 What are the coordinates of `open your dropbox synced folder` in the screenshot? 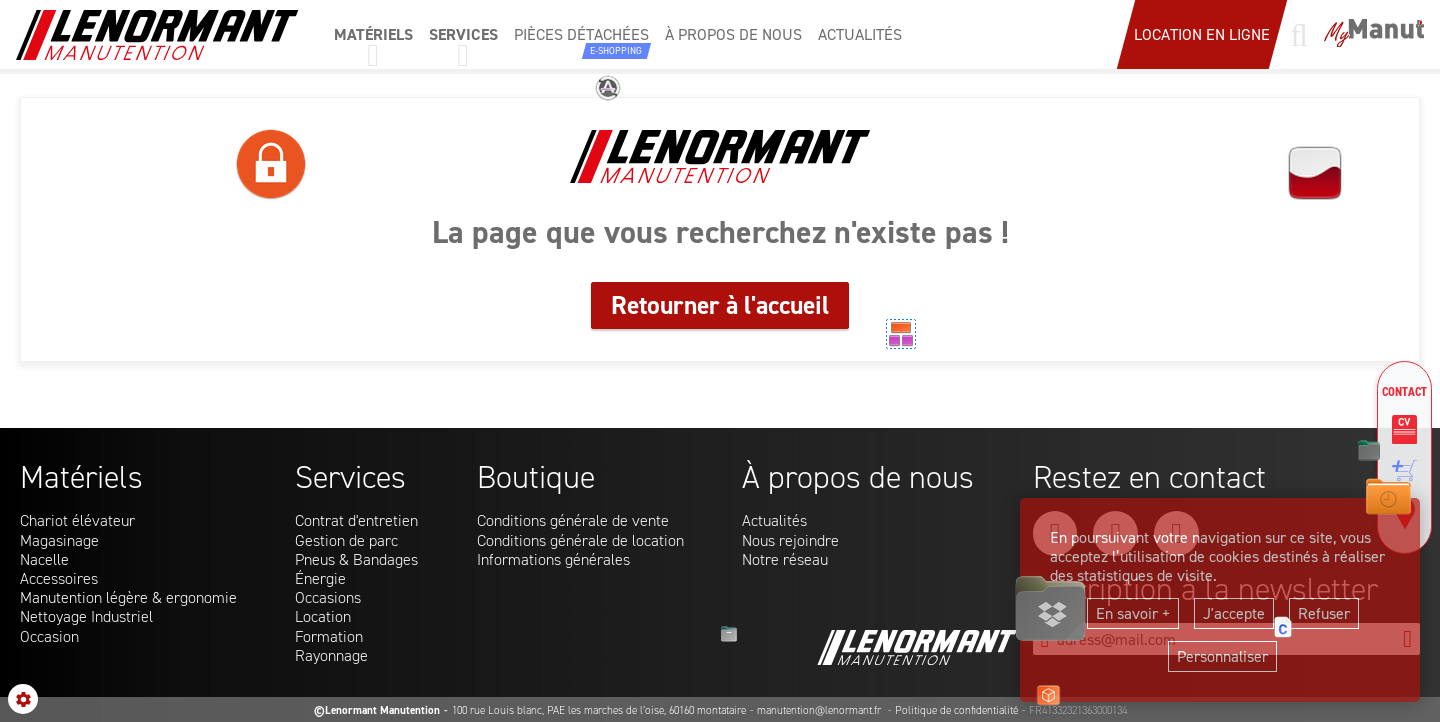 It's located at (1050, 608).